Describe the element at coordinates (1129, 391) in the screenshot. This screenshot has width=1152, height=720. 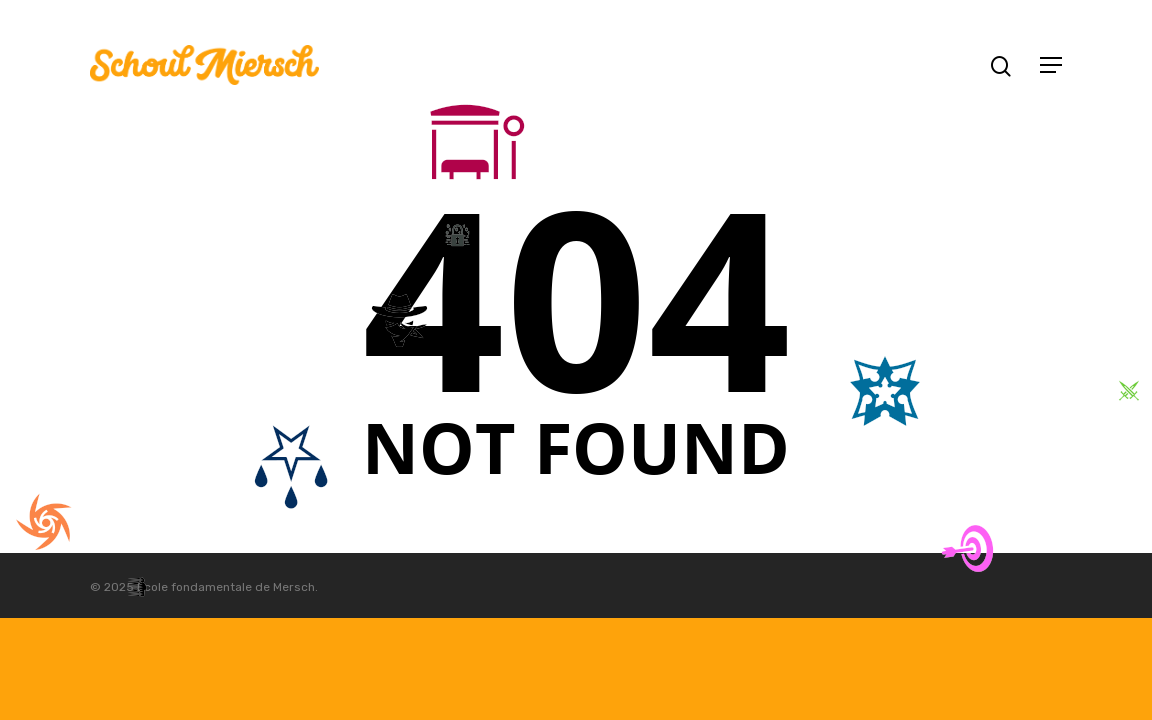
I see `indicates combat or battle mode` at that location.